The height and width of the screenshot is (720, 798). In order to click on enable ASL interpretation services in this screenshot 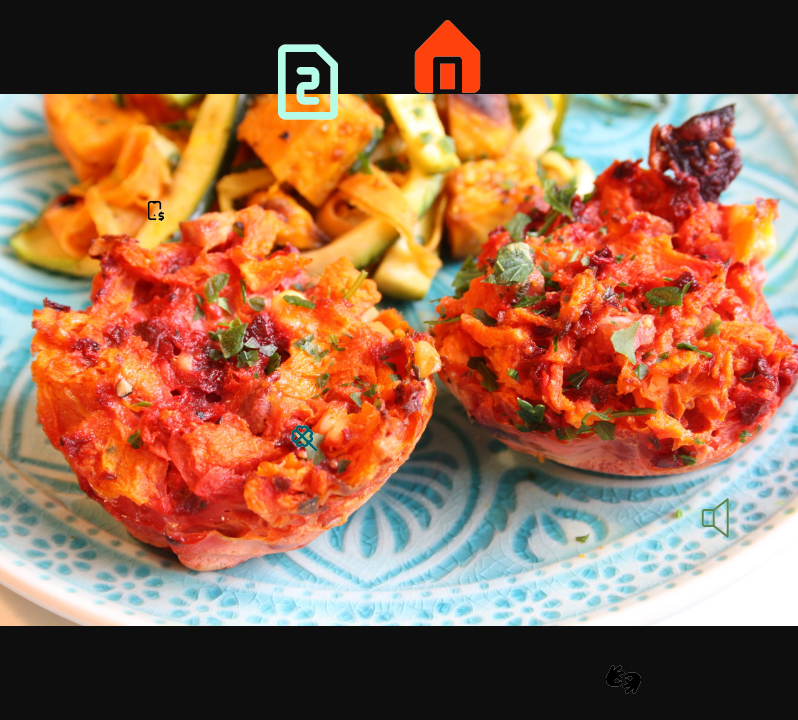, I will do `click(623, 679)`.